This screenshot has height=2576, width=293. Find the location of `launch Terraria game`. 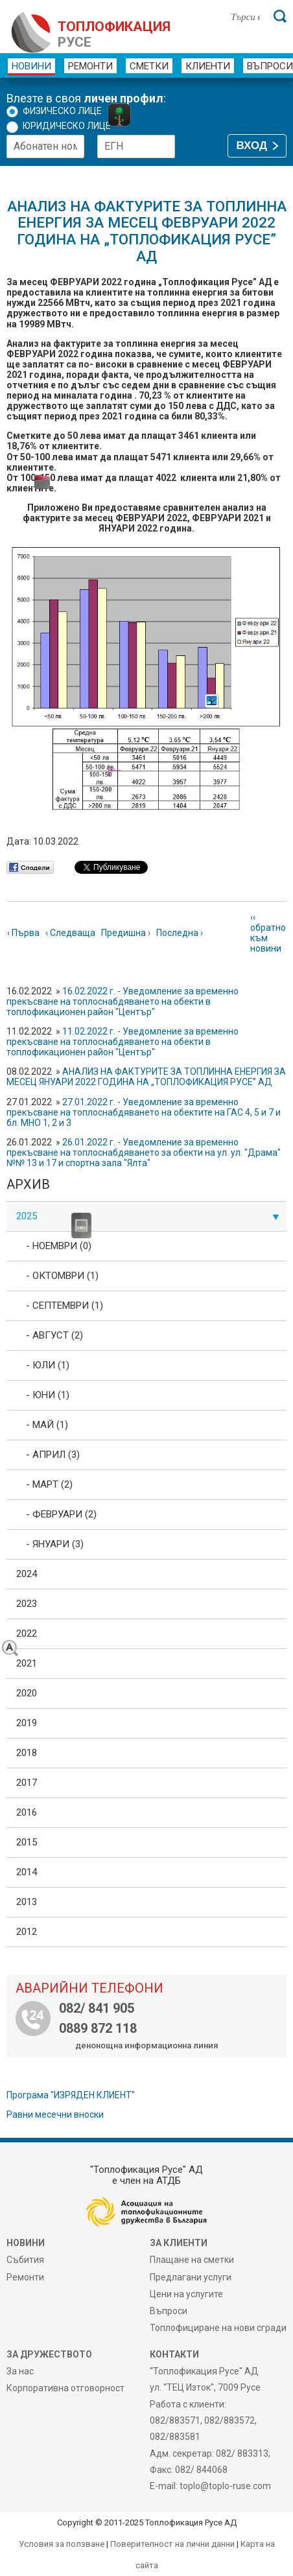

launch Terraria game is located at coordinates (119, 115).